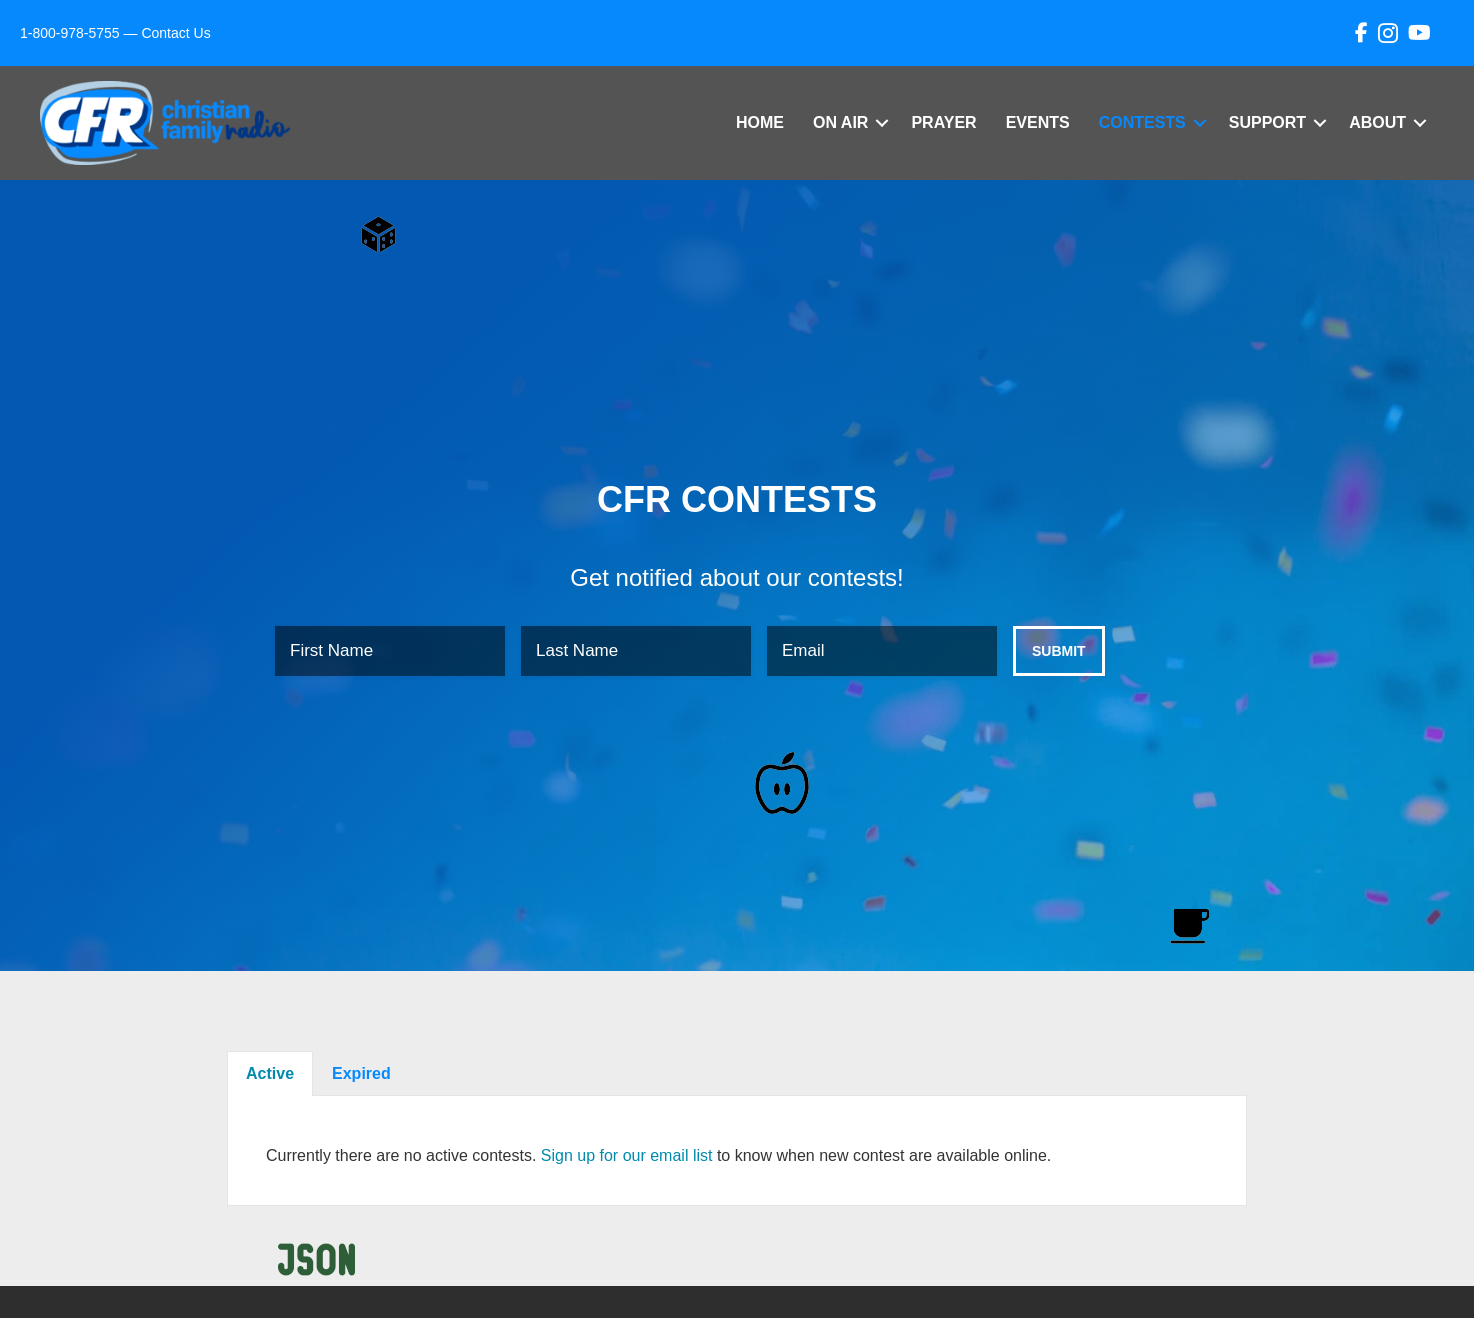 The image size is (1474, 1318). I want to click on view nutrition information, so click(782, 783).